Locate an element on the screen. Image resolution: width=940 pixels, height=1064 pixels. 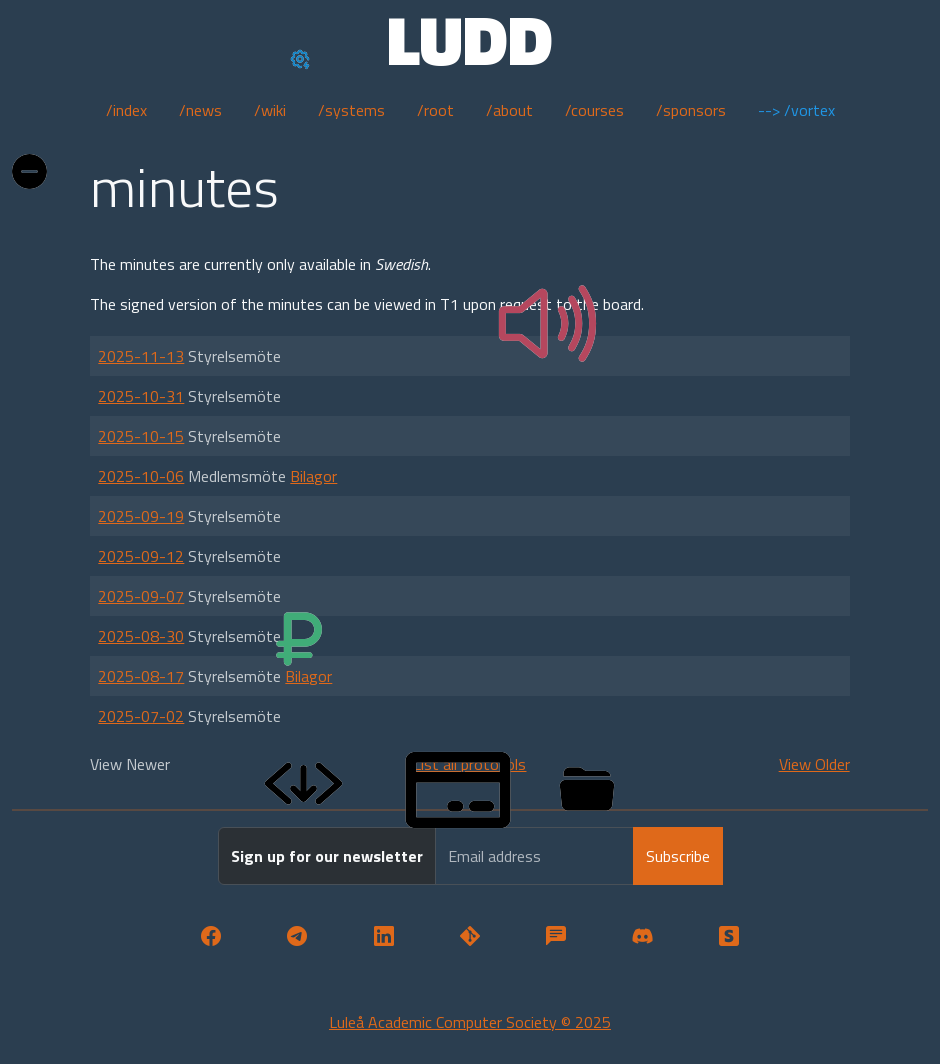
access power or performance settings is located at coordinates (300, 59).